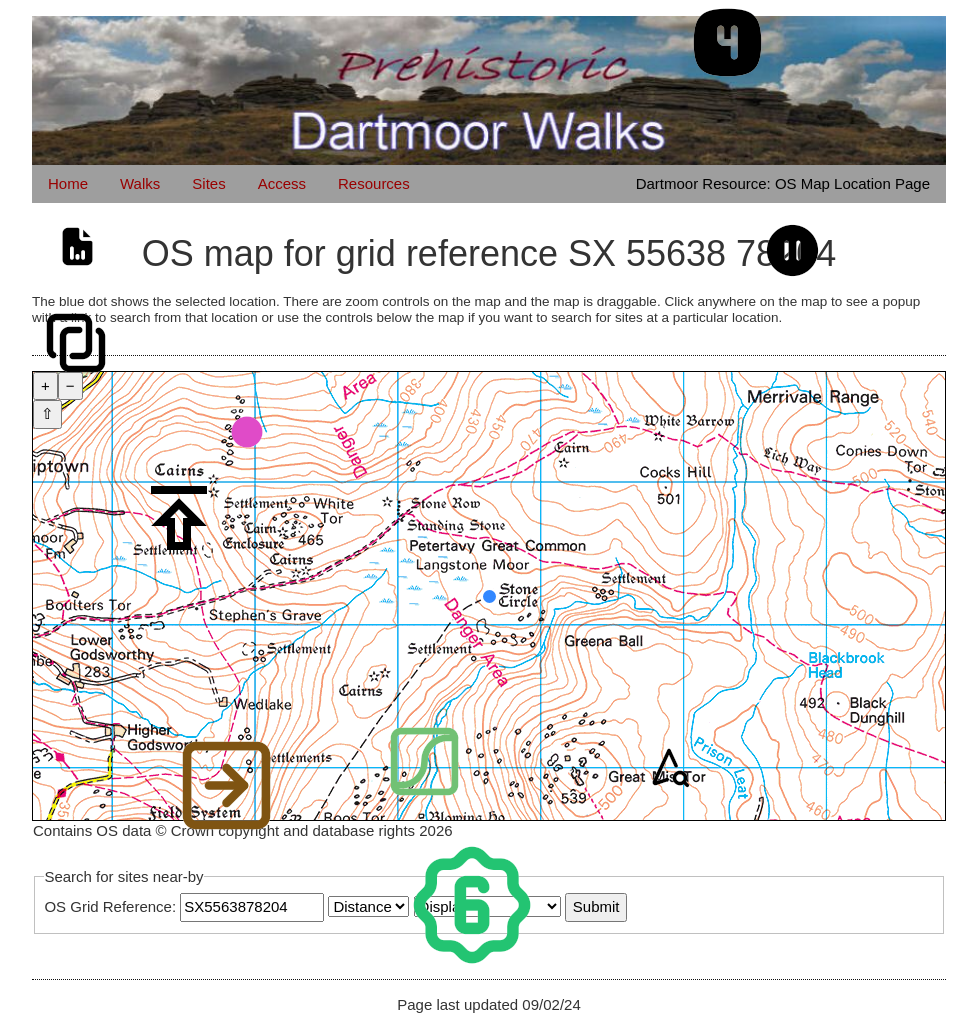  Describe the element at coordinates (76, 343) in the screenshot. I see `view linked or connected layers` at that location.